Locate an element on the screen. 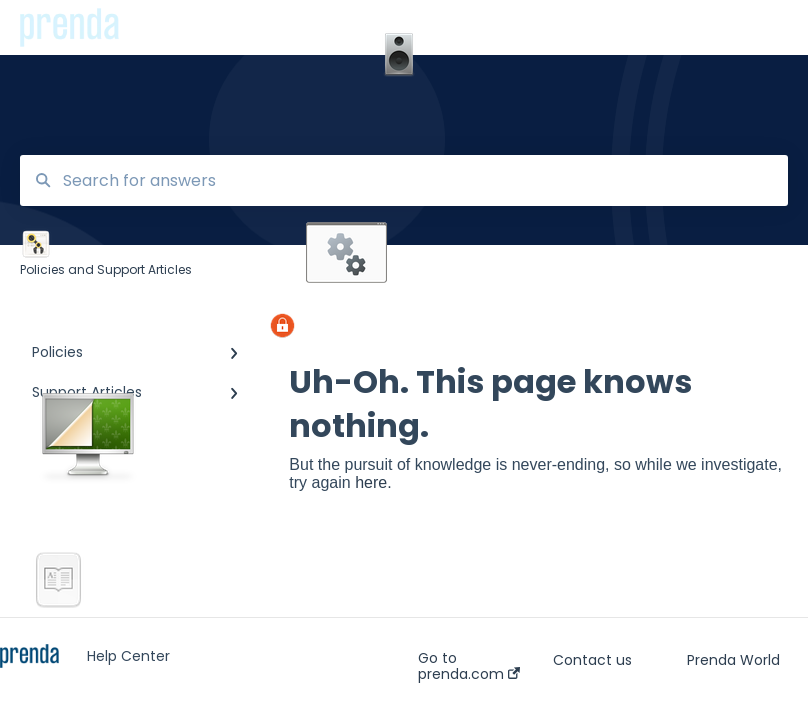 The height and width of the screenshot is (720, 808). lock the screen or enable security is located at coordinates (282, 325).